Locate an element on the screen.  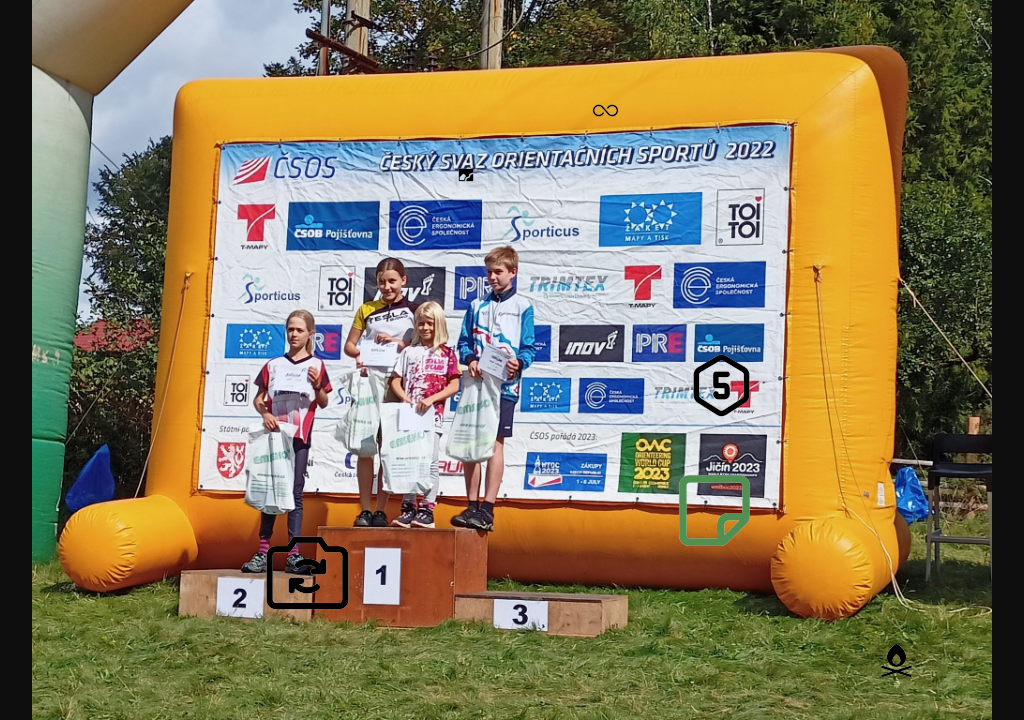
indicates step 5 in a multi-step process is located at coordinates (721, 385).